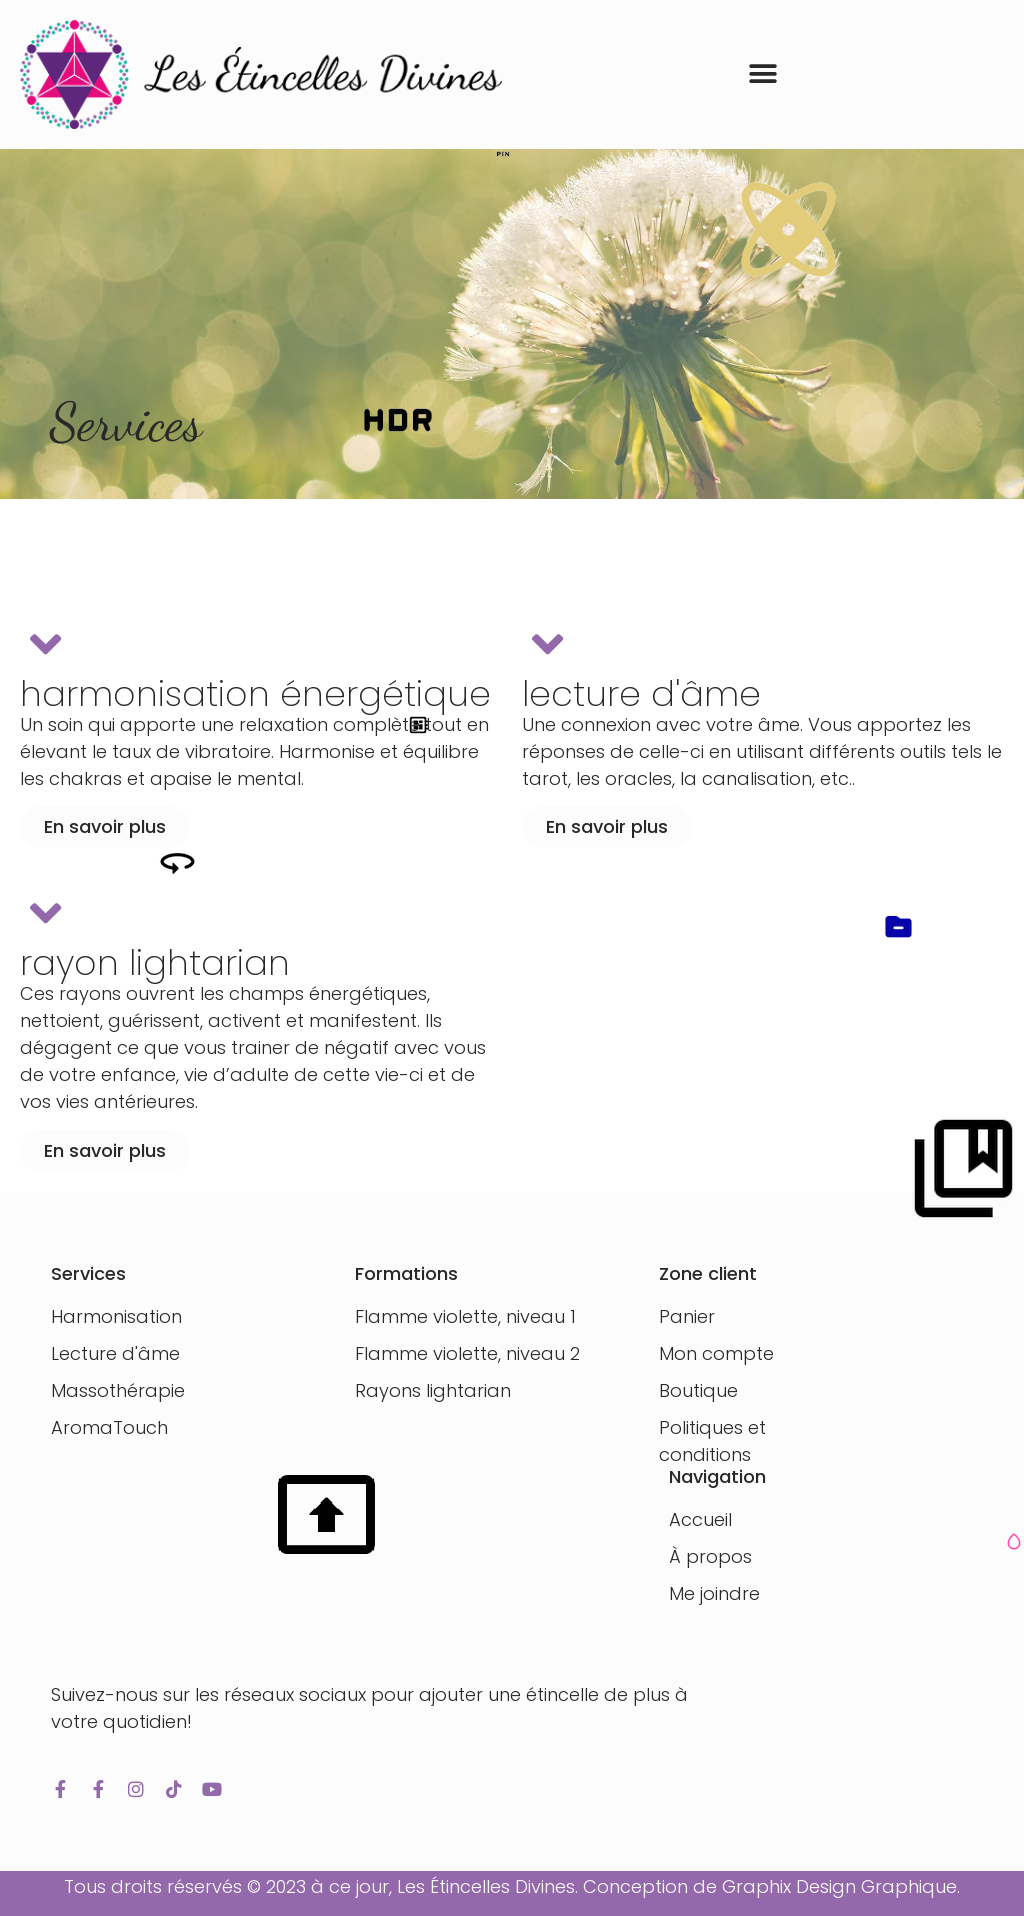 The width and height of the screenshot is (1024, 1916). What do you see at coordinates (1014, 1542) in the screenshot?
I see `indicates water or liquid-related settings` at bounding box center [1014, 1542].